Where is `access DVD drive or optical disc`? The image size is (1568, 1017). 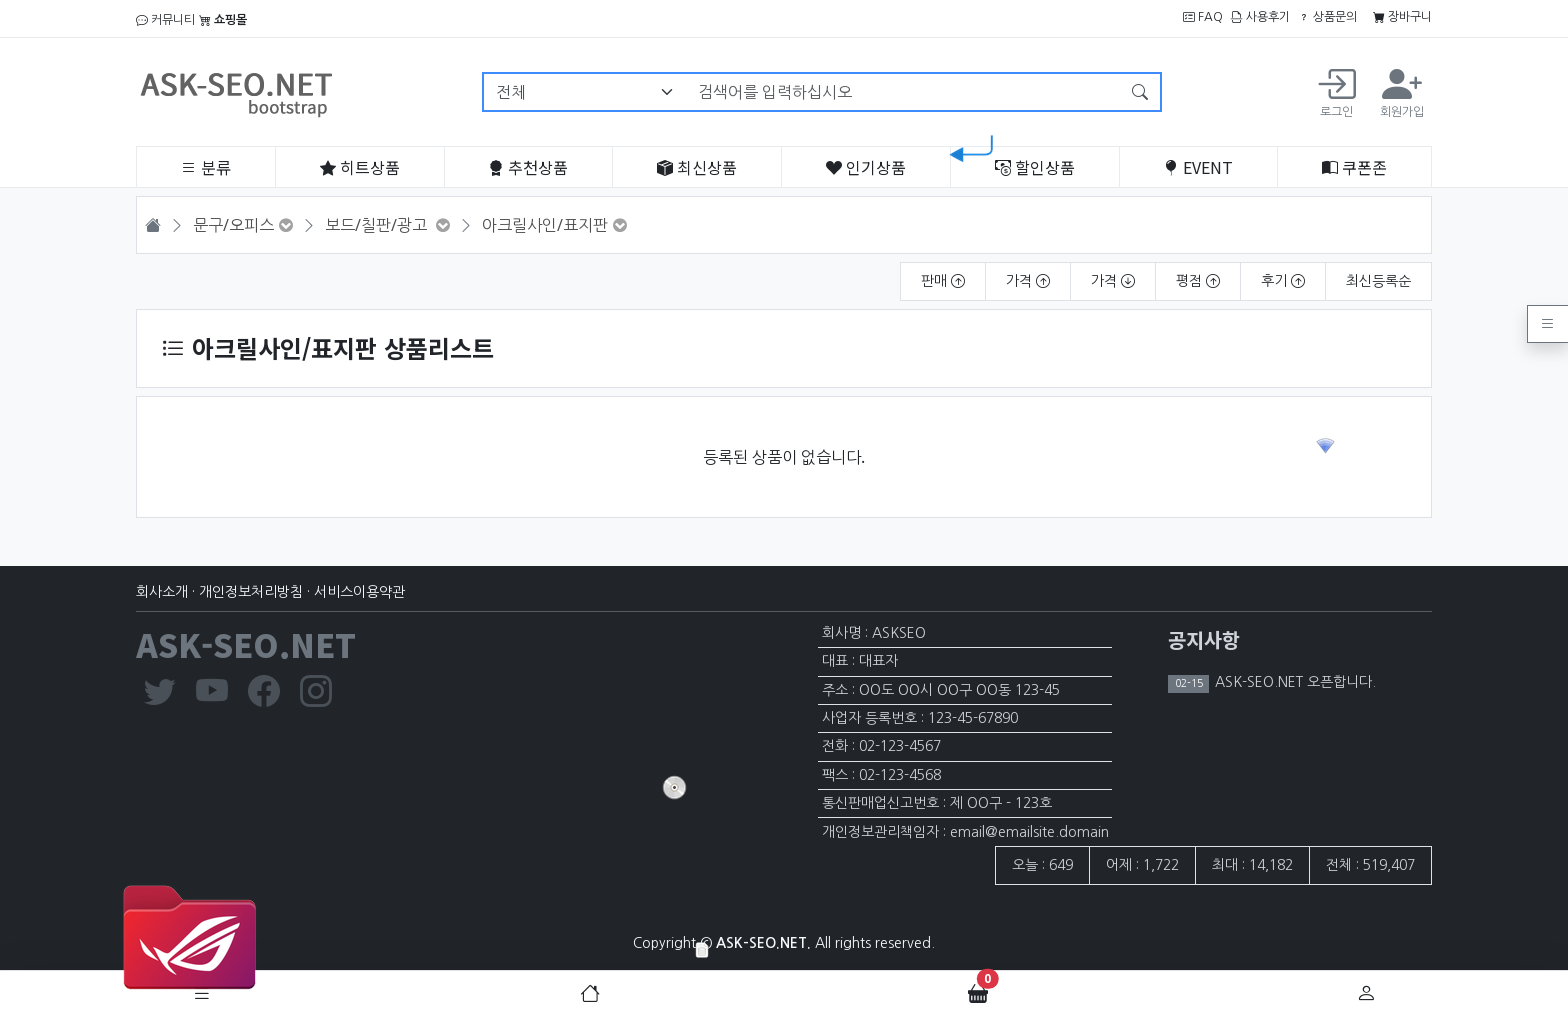
access DVD drive or optical disc is located at coordinates (674, 787).